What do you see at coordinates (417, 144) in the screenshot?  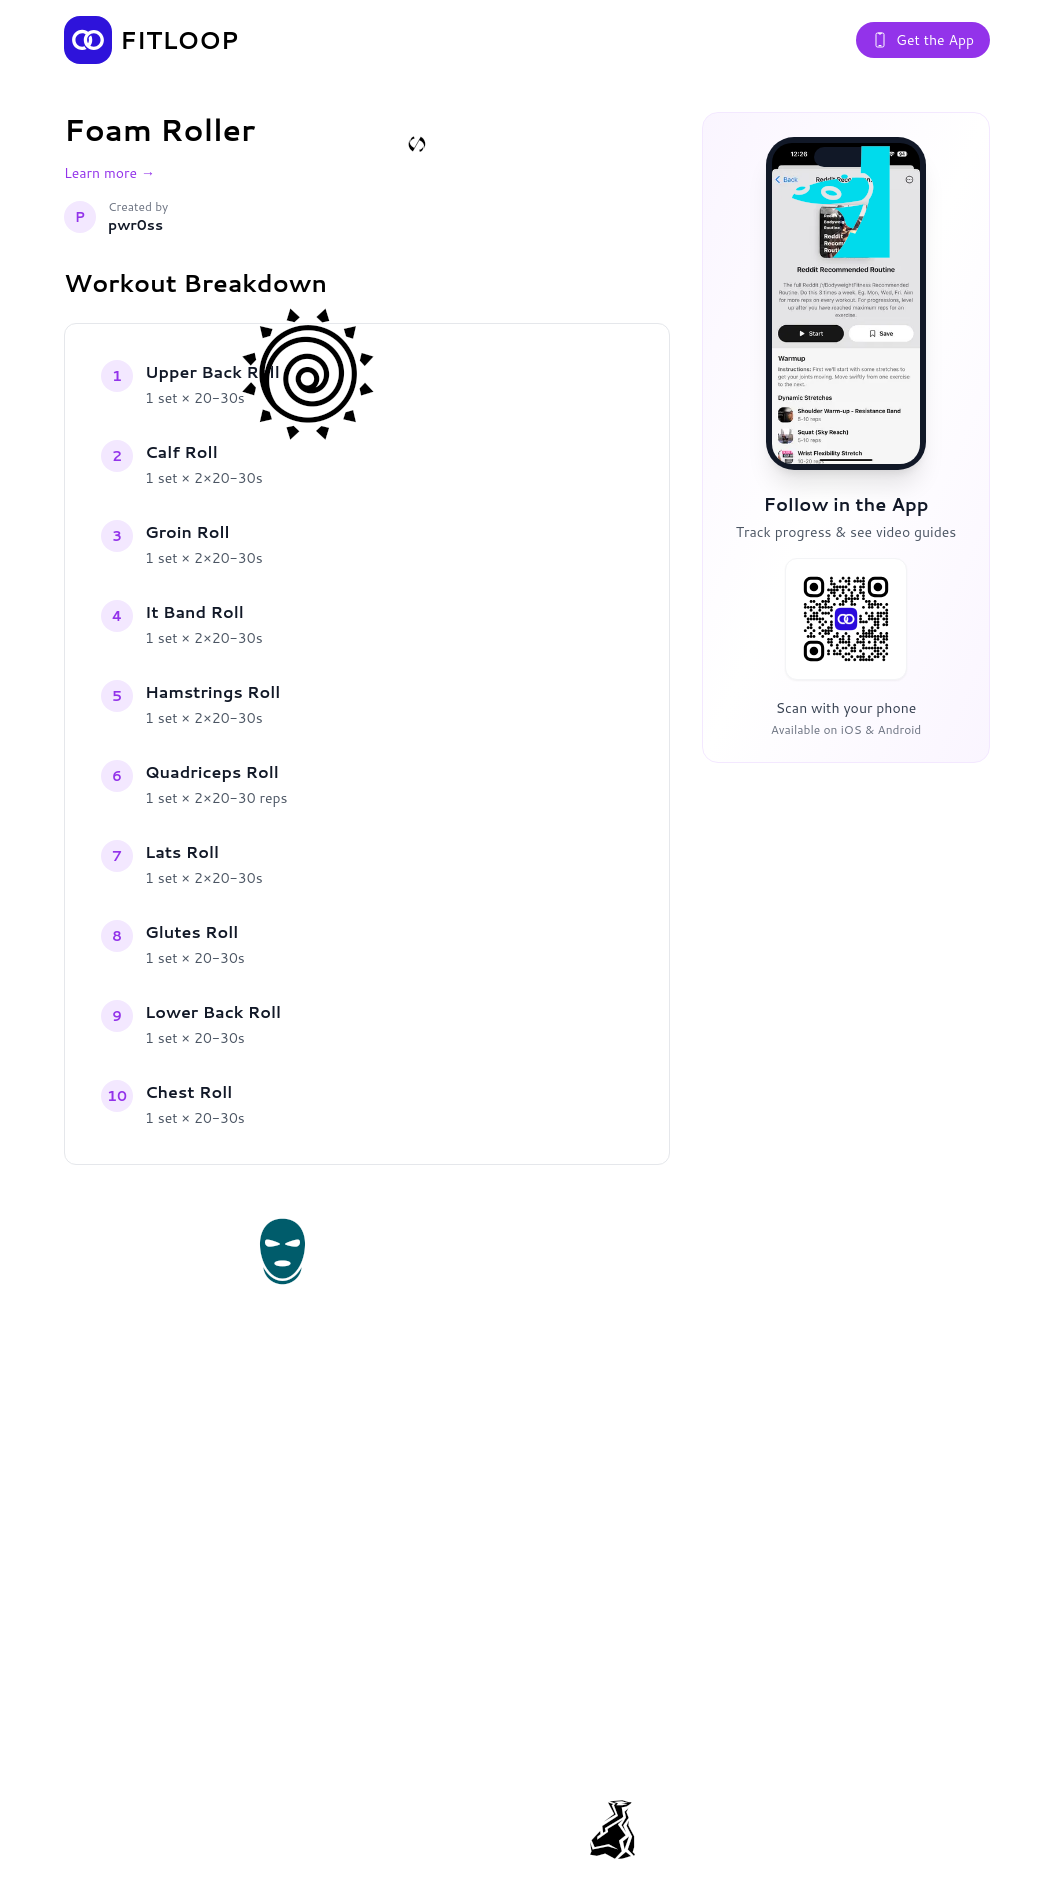 I see `loading or processing in progress` at bounding box center [417, 144].